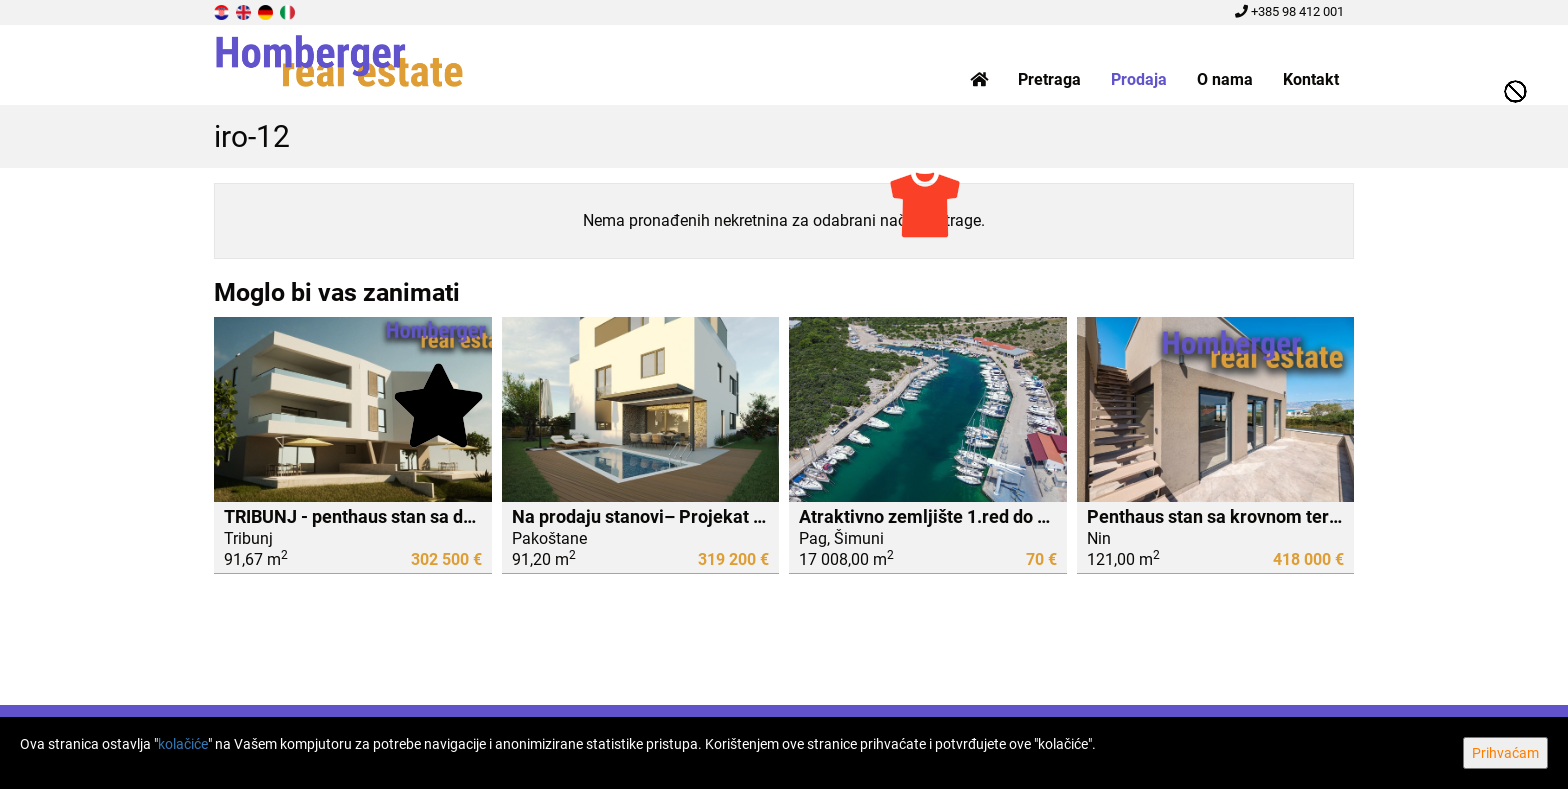  What do you see at coordinates (1515, 91) in the screenshot?
I see `mark content as not interested` at bounding box center [1515, 91].